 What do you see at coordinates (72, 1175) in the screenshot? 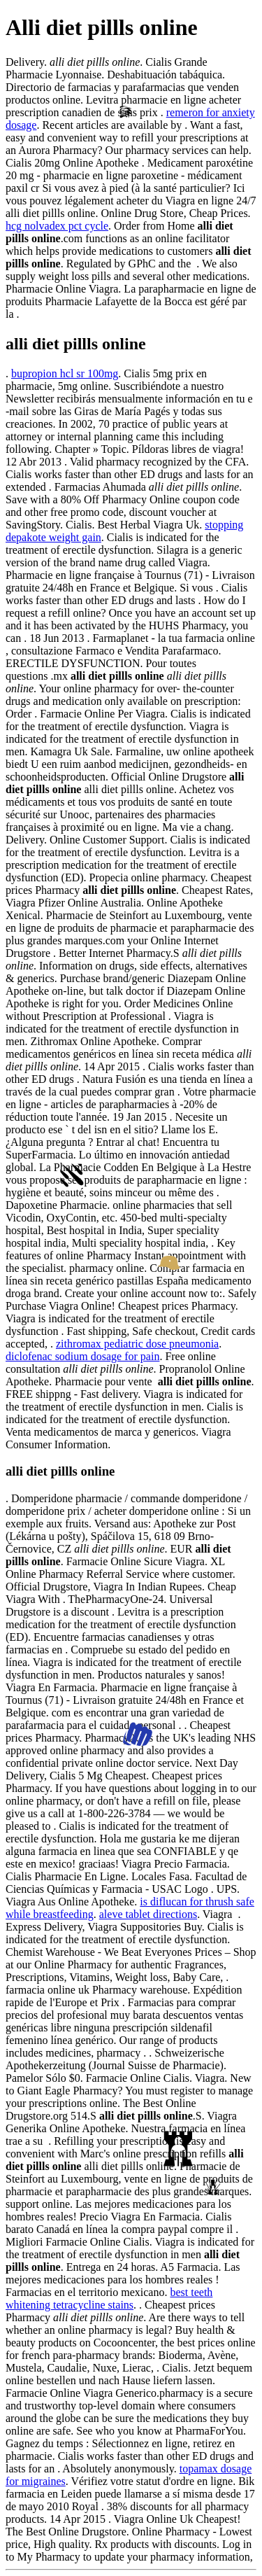
I see `indicates heavy rain weather condition` at bounding box center [72, 1175].